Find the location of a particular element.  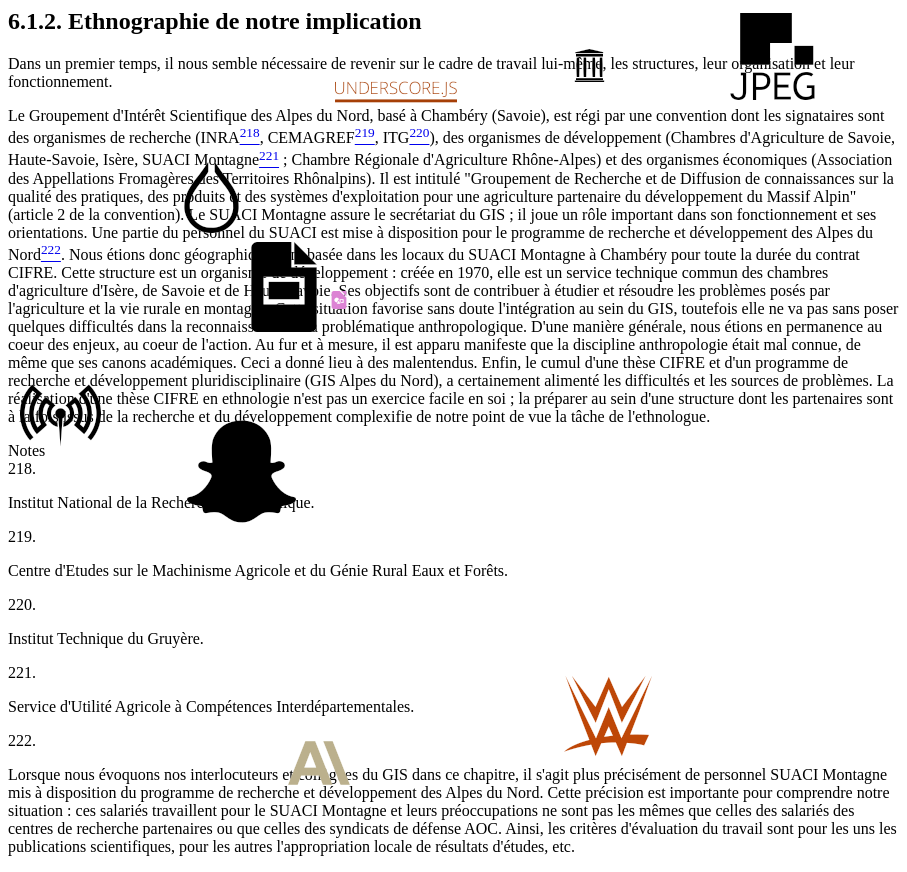

open Google Slides is located at coordinates (284, 287).